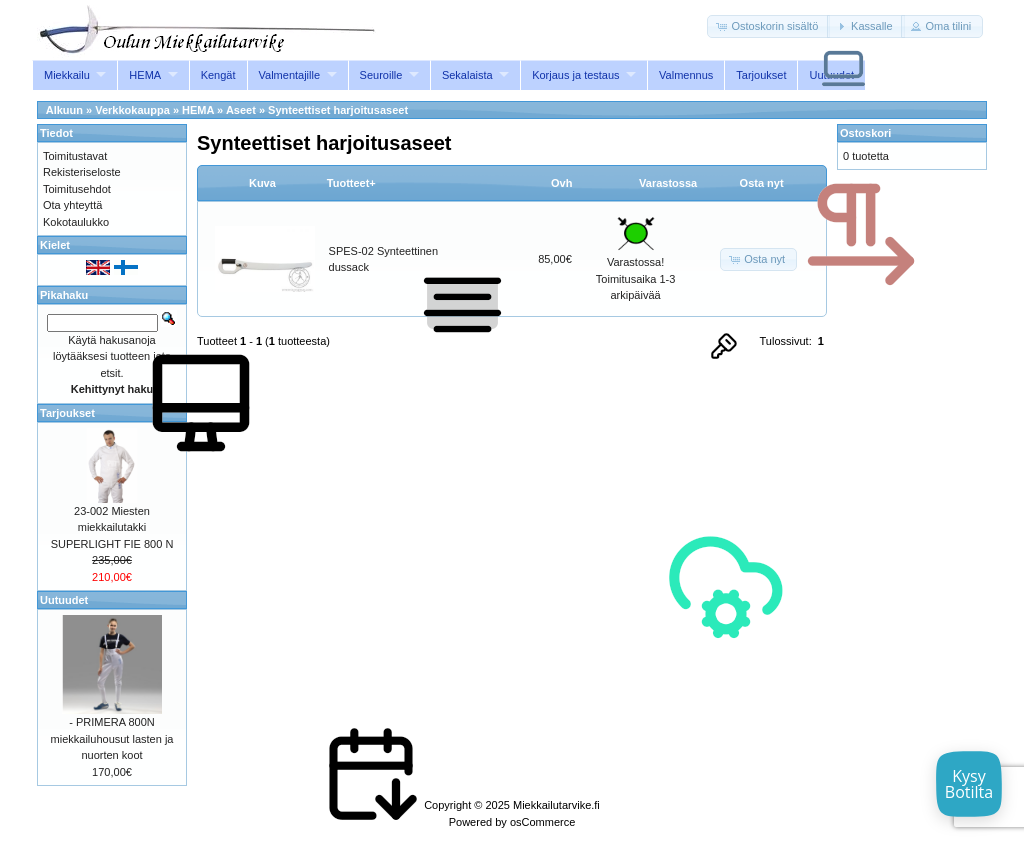  I want to click on access cloud service settings, so click(726, 588).